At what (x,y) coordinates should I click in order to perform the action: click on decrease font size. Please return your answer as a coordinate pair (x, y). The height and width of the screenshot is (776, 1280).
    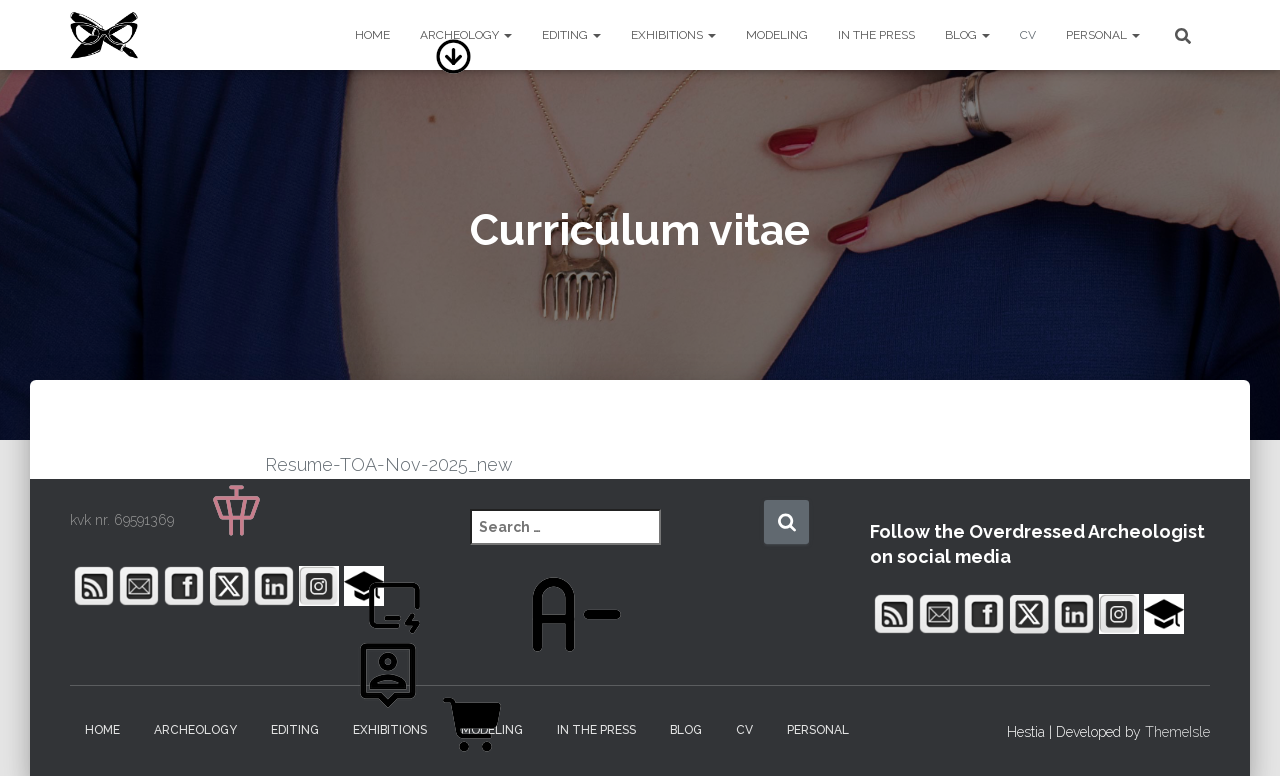
    Looking at the image, I should click on (574, 614).